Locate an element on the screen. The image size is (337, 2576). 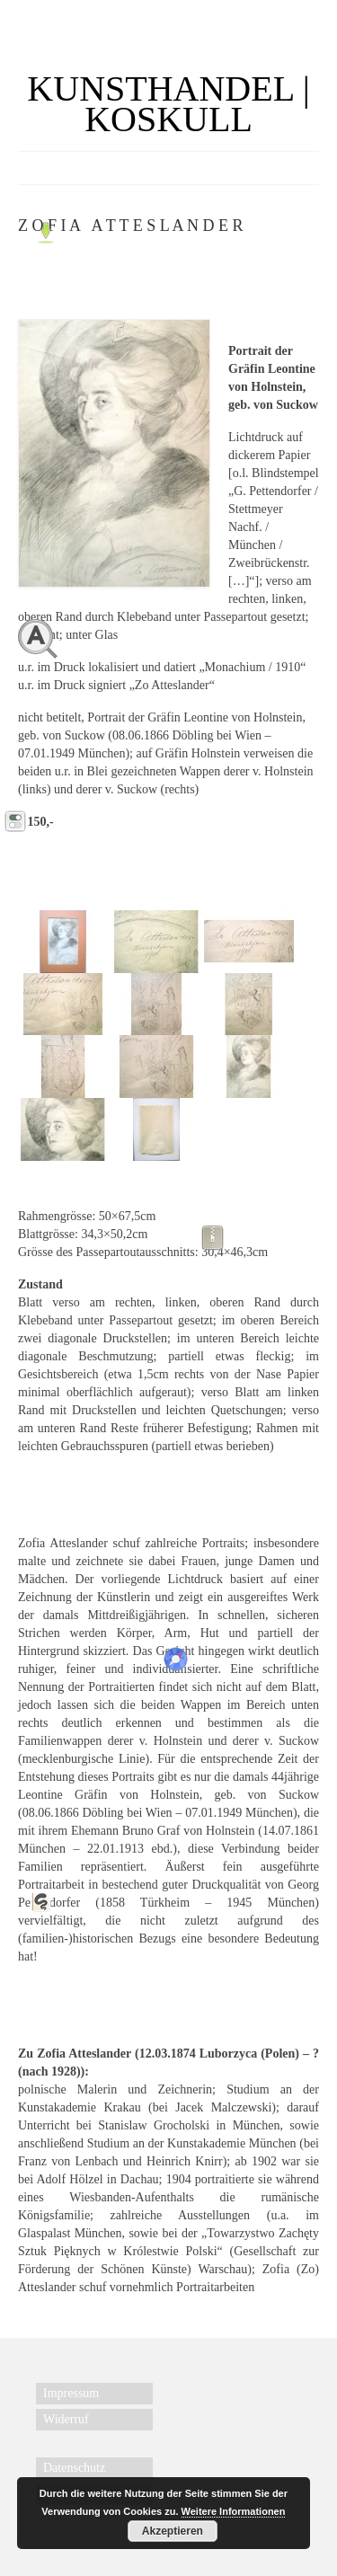
open web browser is located at coordinates (175, 1659).